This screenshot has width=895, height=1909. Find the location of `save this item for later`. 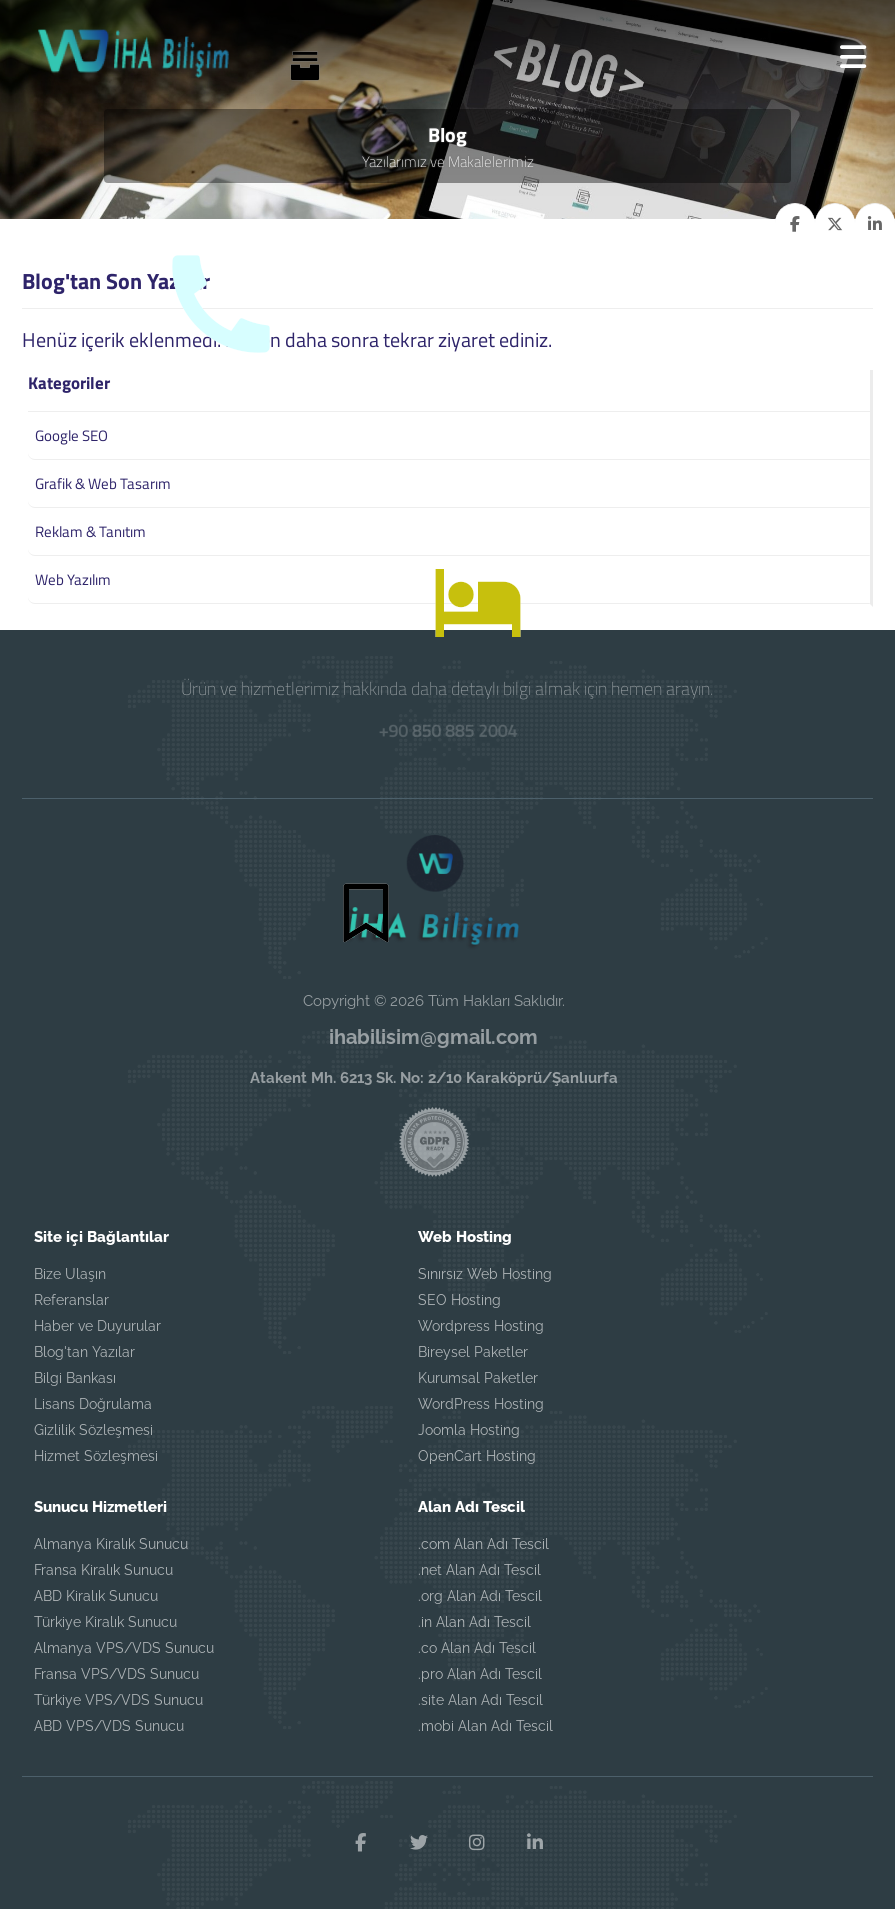

save this item for later is located at coordinates (366, 912).